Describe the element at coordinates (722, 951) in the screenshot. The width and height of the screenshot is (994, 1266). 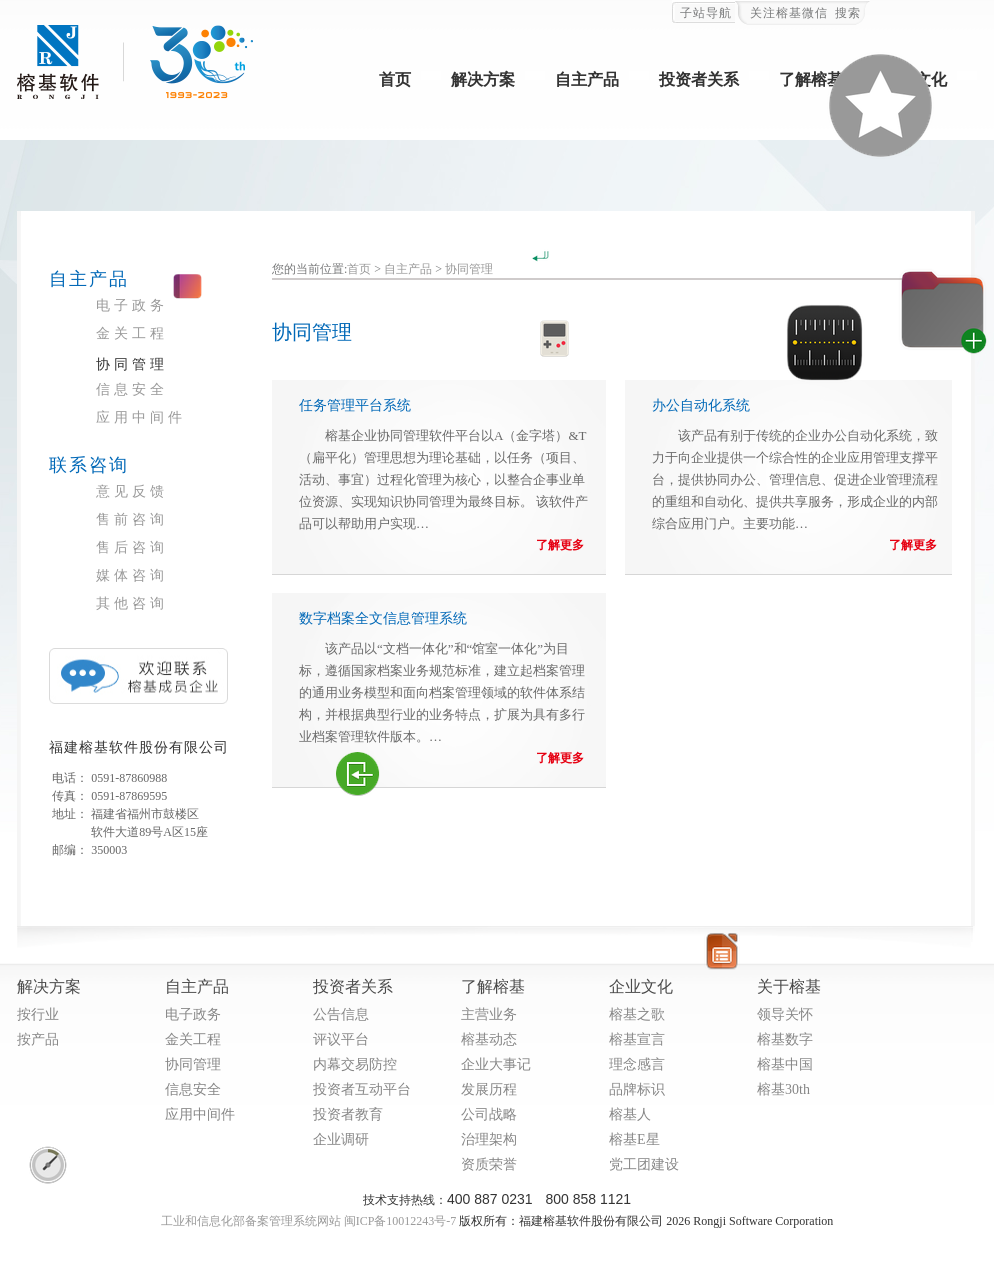
I see `open libreoffice impress presentation software` at that location.